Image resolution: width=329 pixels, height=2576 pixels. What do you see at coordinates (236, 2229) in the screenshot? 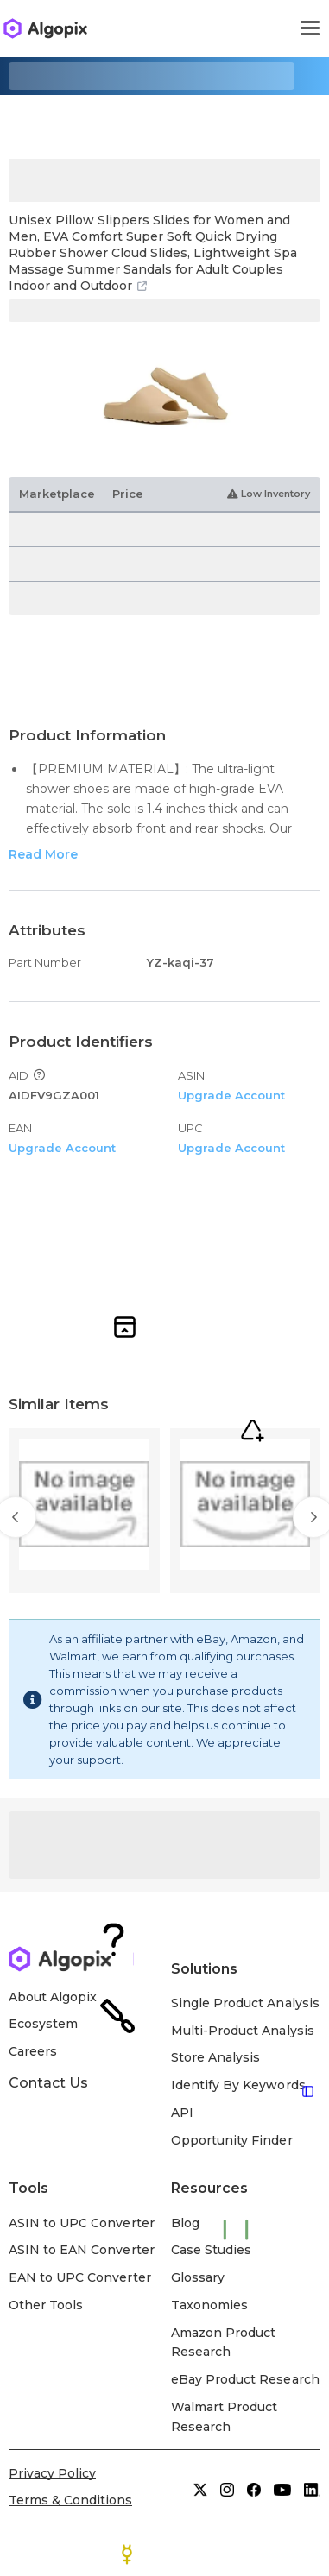
I see `indicates a lane or column divider` at bounding box center [236, 2229].